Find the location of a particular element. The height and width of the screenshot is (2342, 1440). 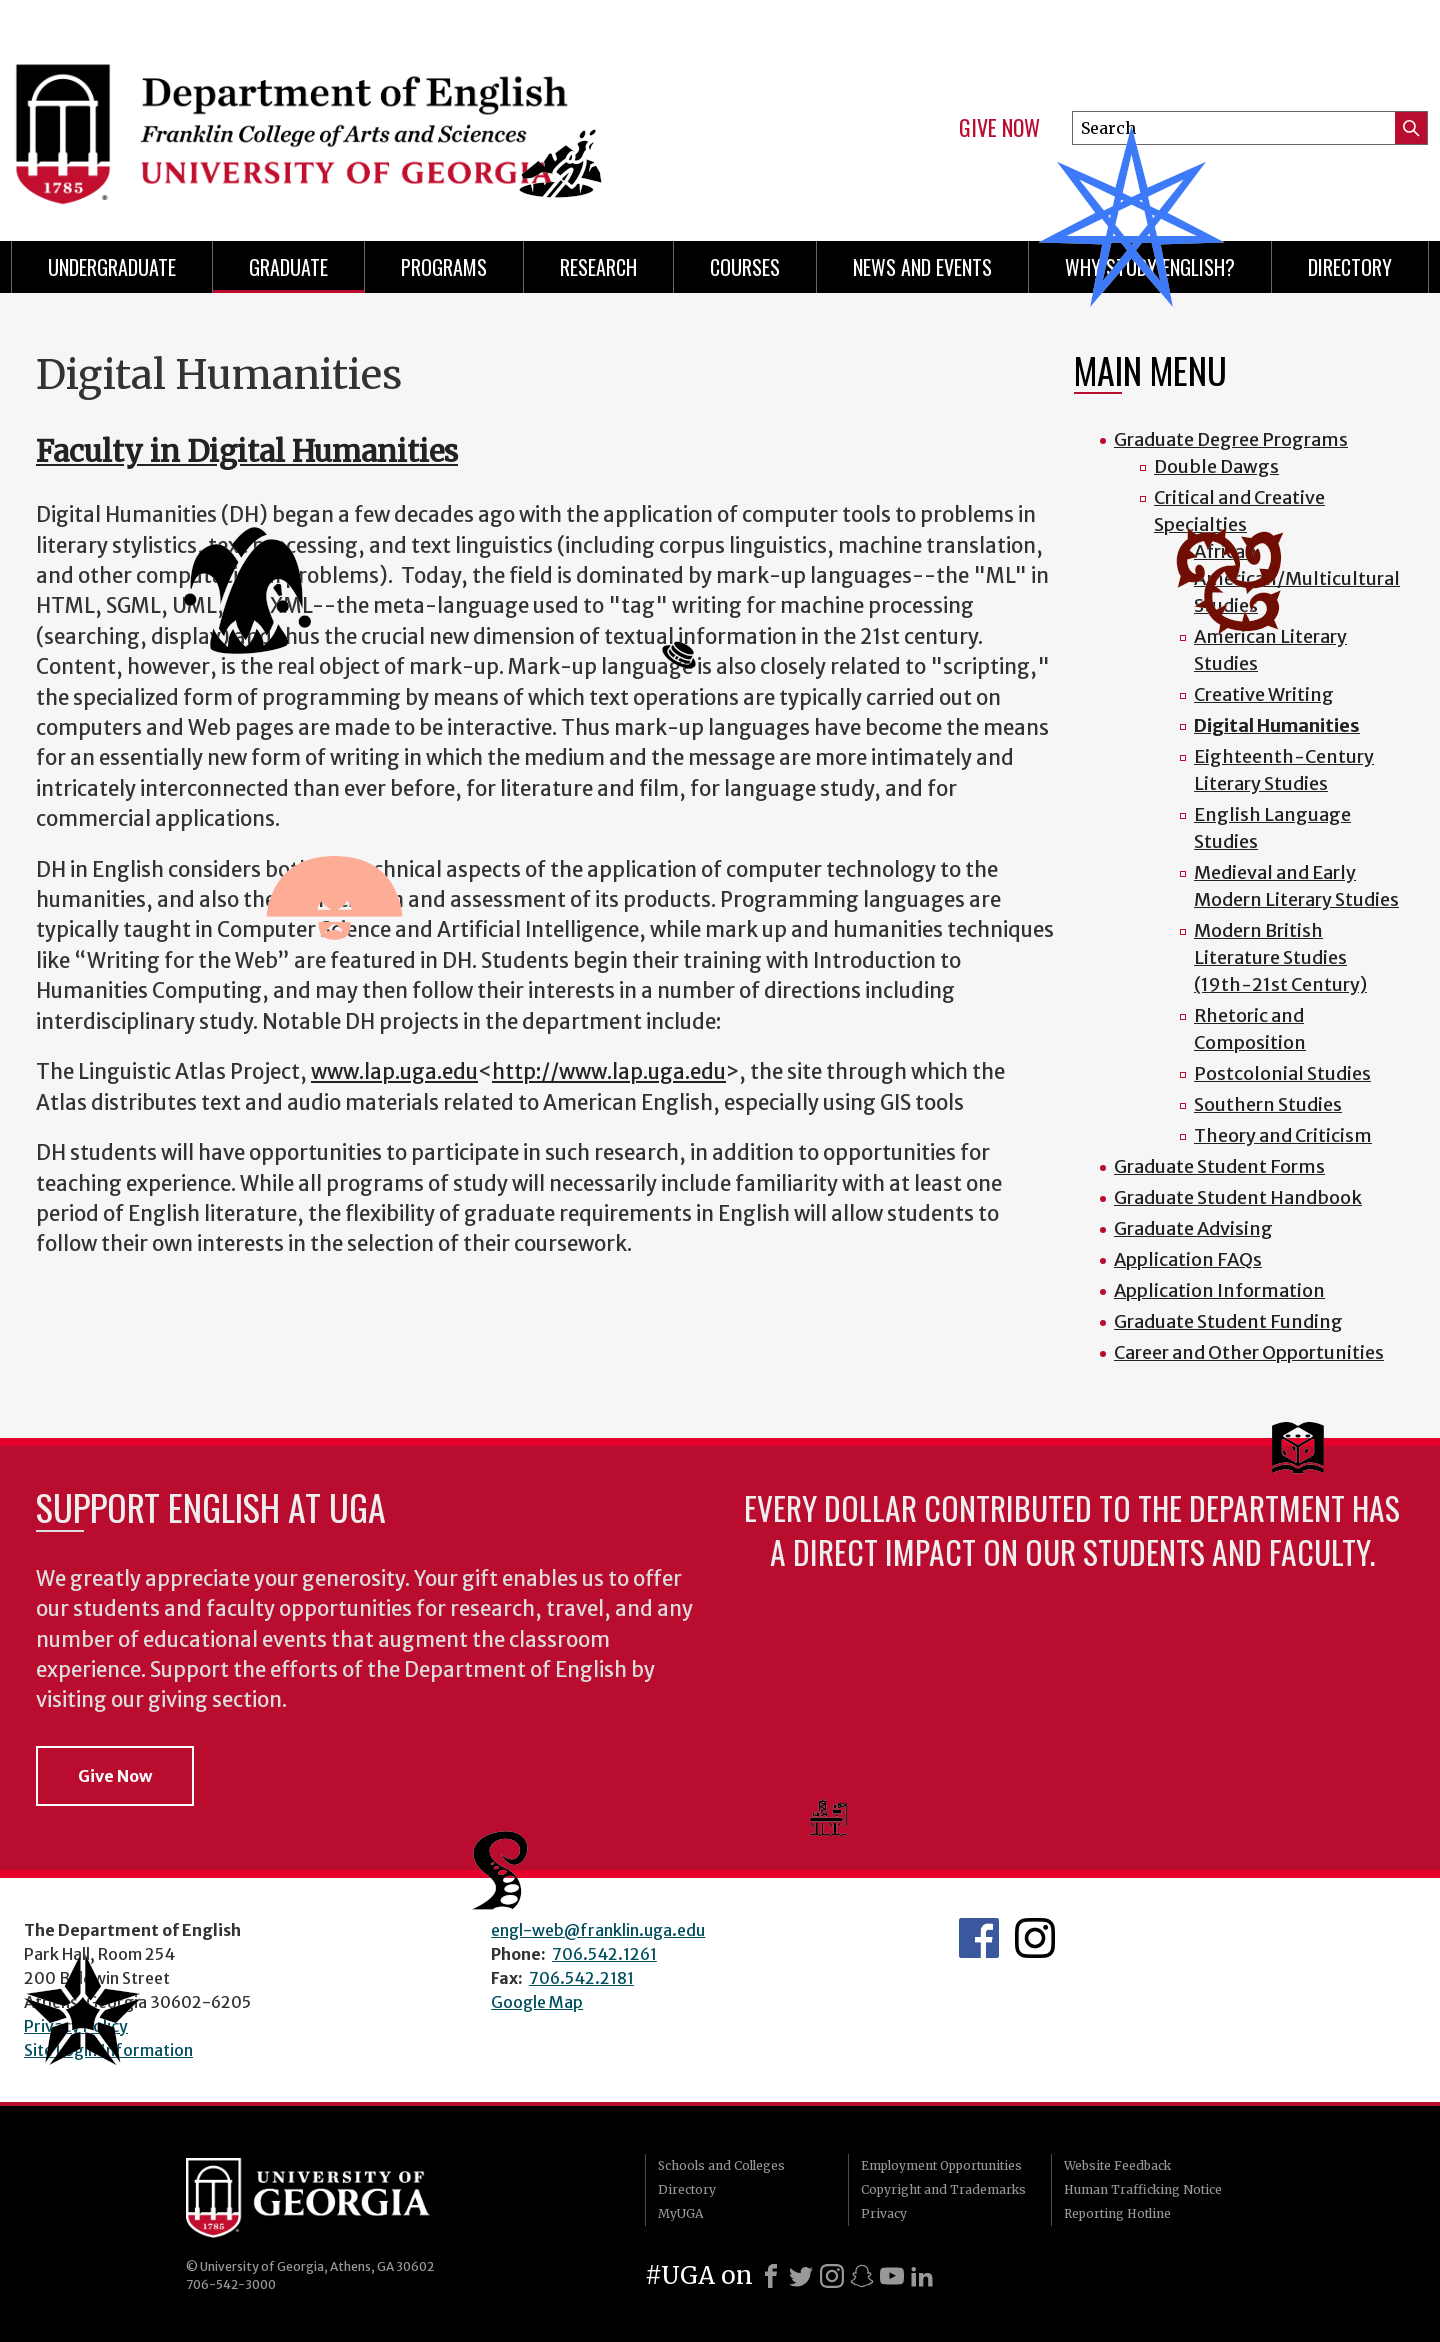

a seven-pointed star symbol for mystical or magical elements is located at coordinates (1131, 216).